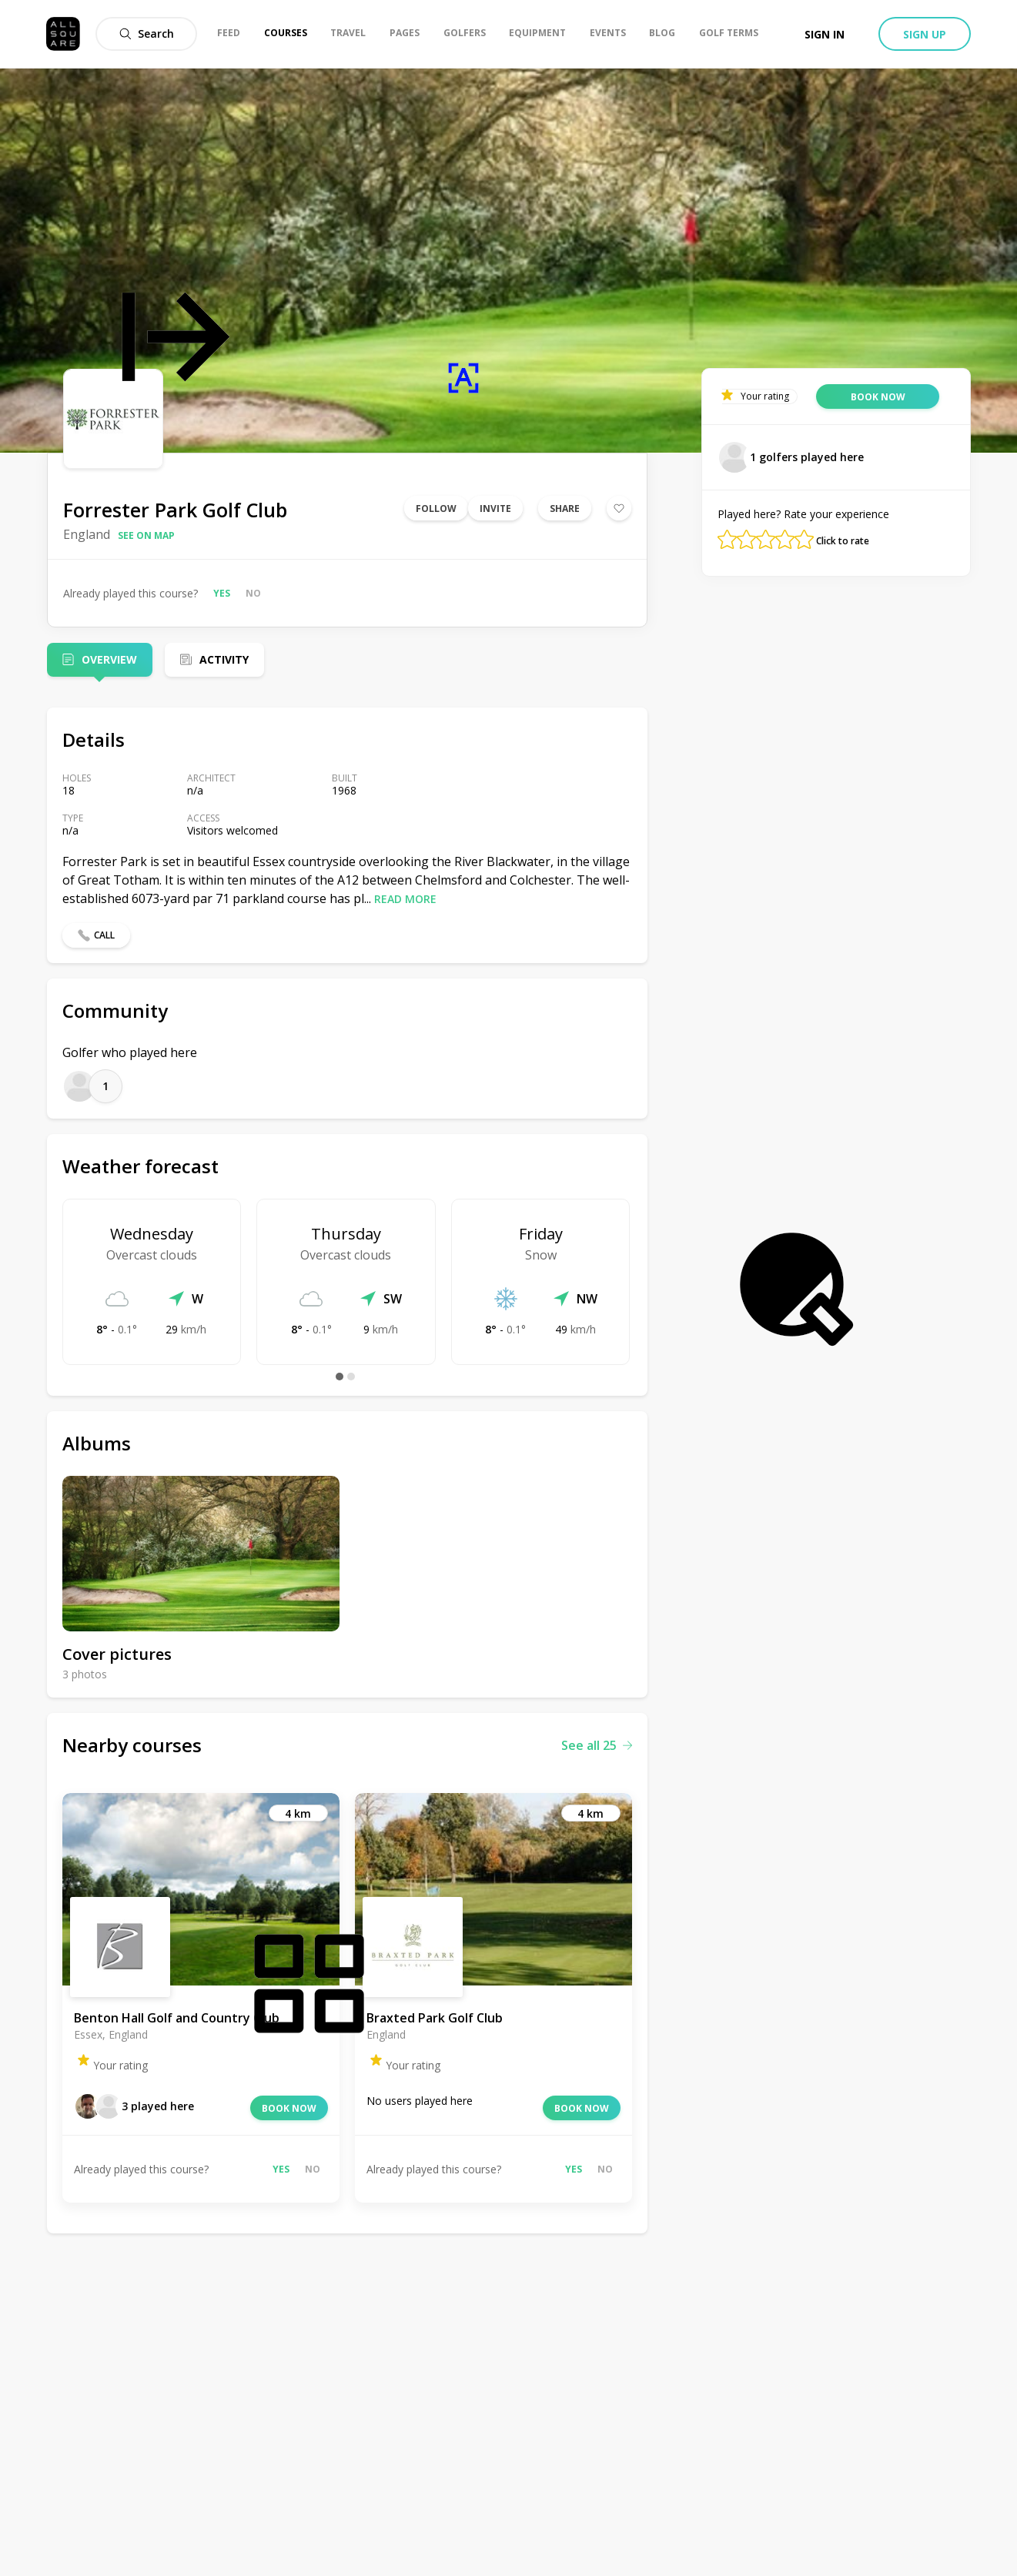  I want to click on expand panel to the right, so click(172, 336).